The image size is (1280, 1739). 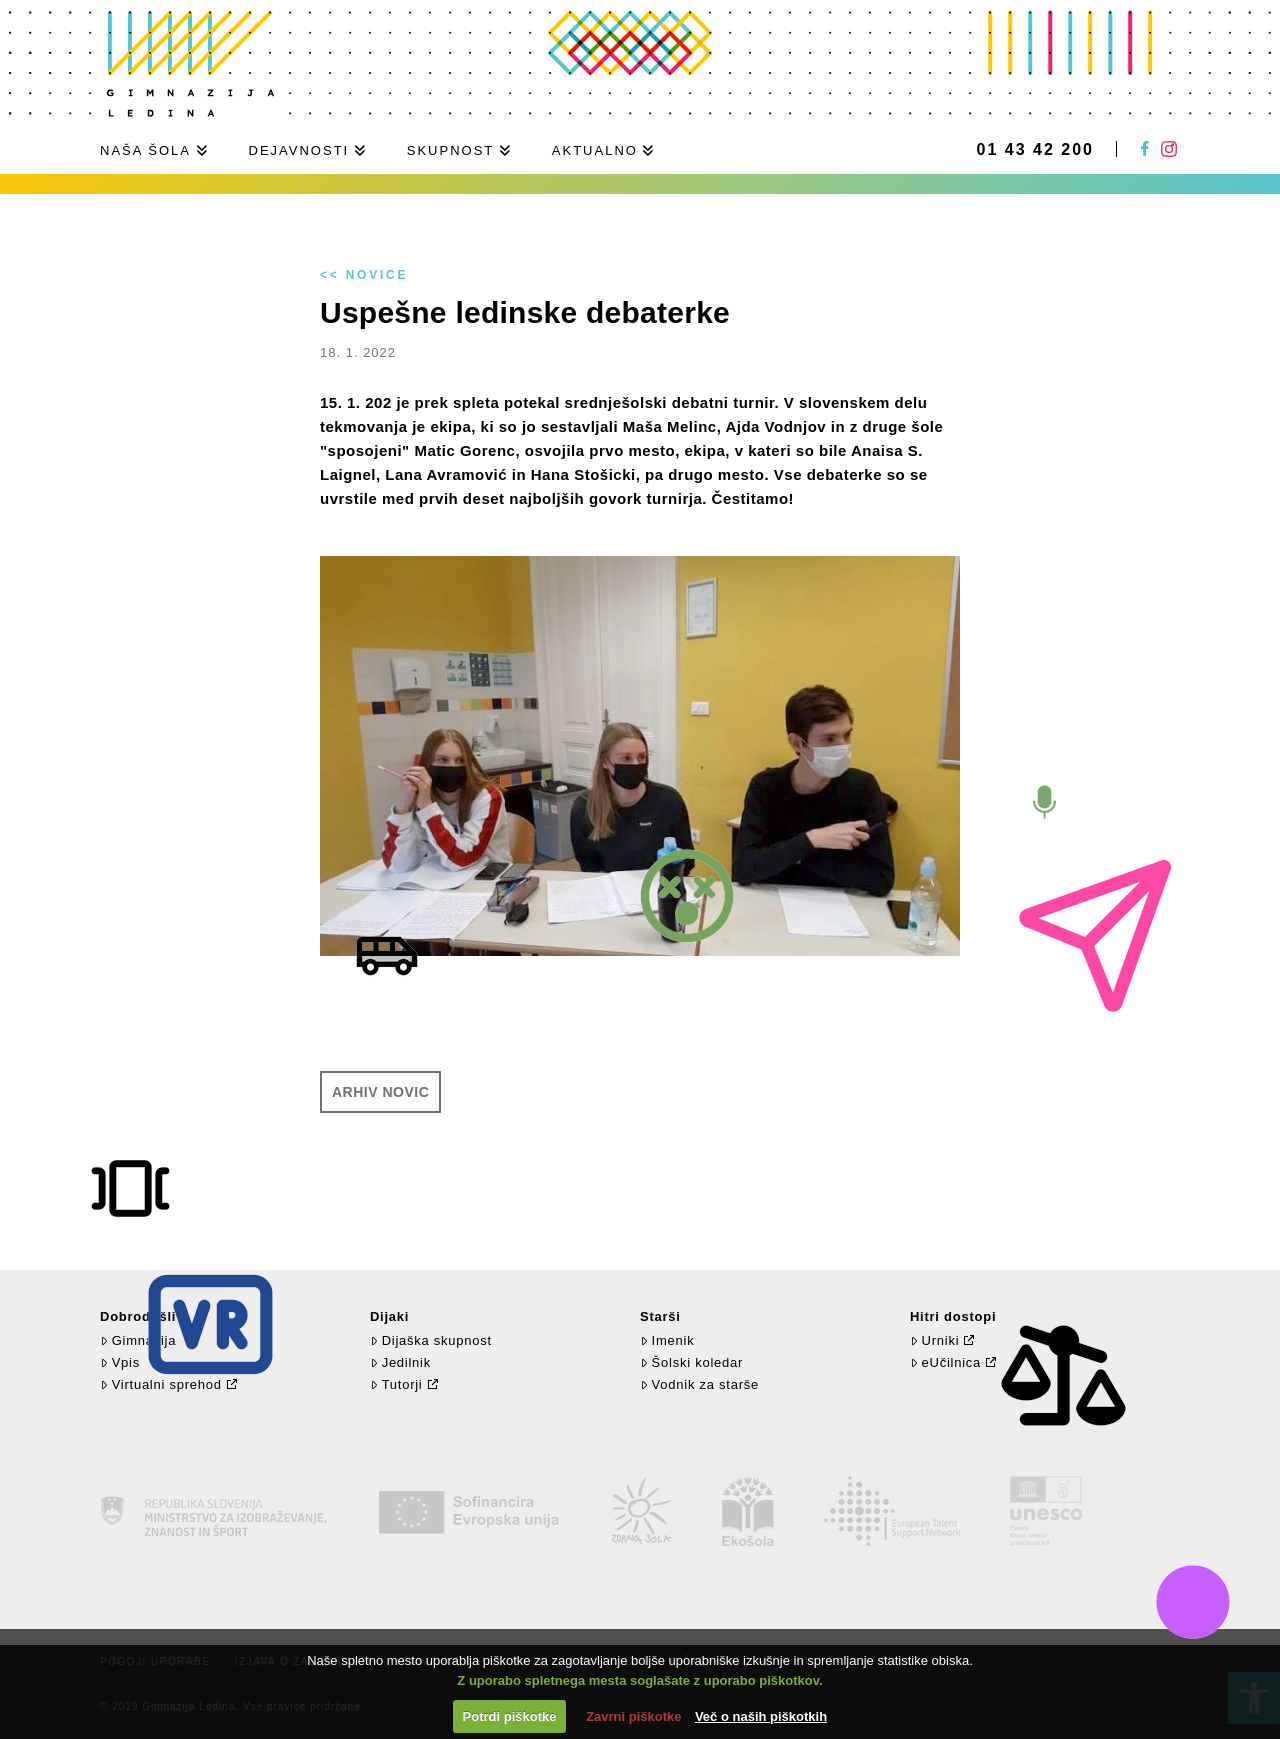 I want to click on indicates an unequal comparison or imbalance, so click(x=1063, y=1375).